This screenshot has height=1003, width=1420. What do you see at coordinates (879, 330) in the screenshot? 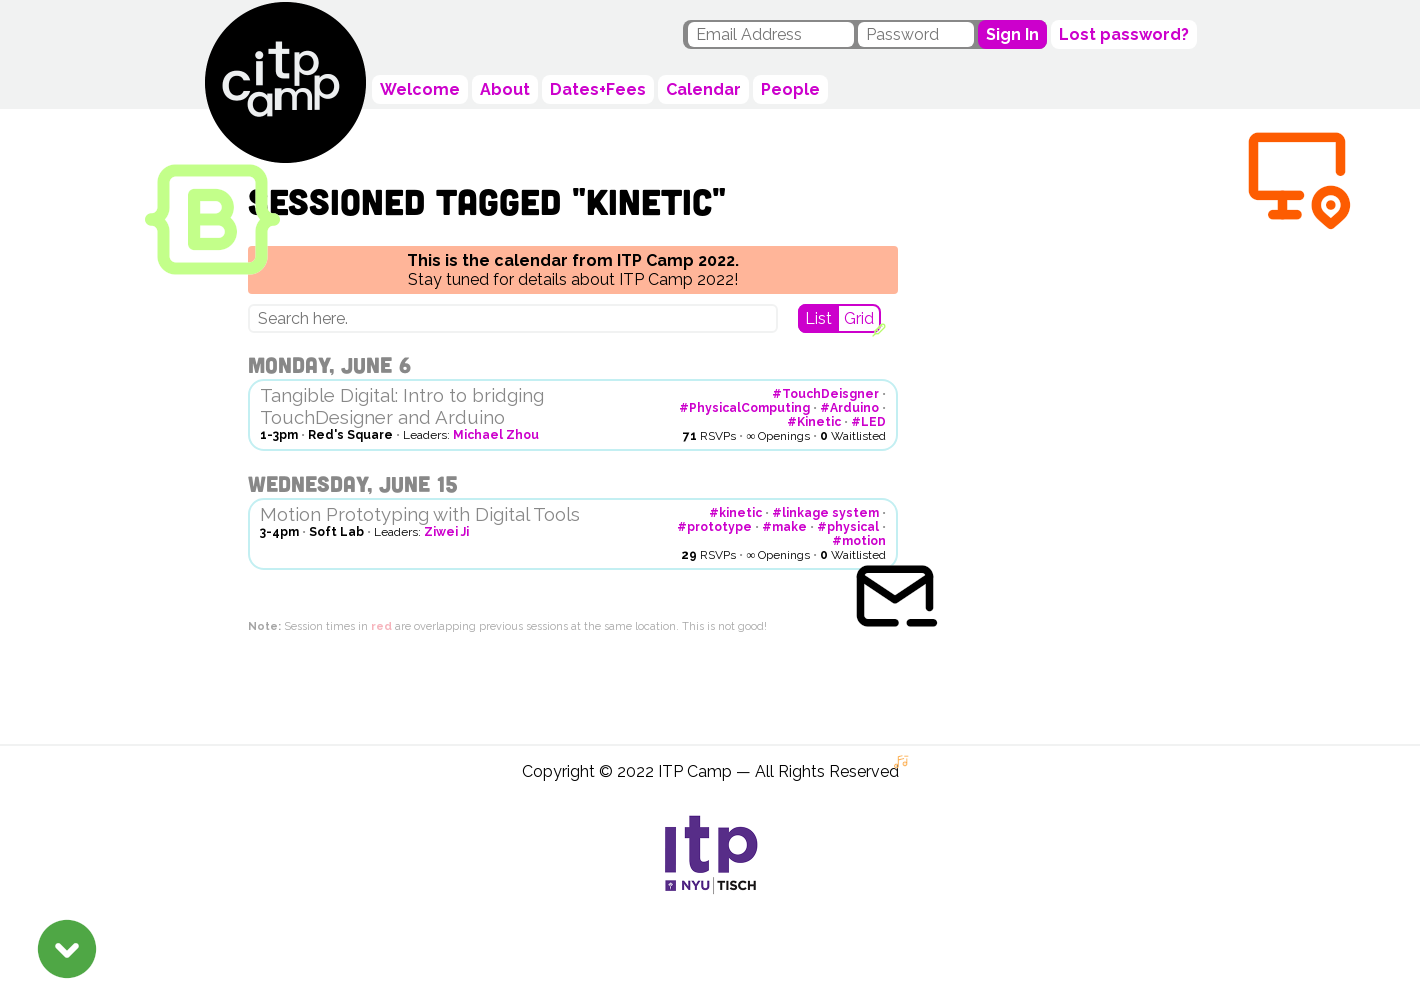
I see `view current temperature reading` at bounding box center [879, 330].